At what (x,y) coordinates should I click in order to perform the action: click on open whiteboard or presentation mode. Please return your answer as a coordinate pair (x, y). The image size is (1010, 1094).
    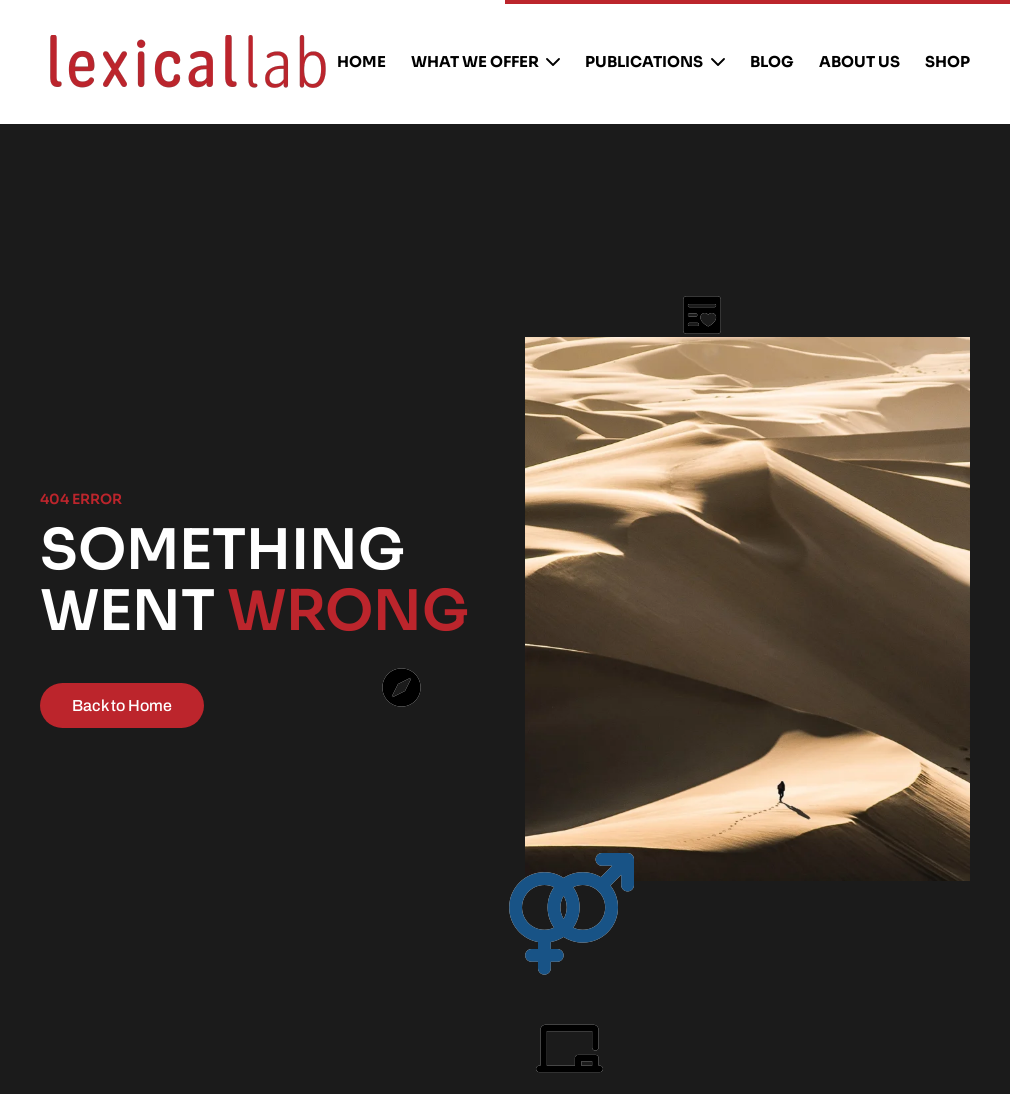
    Looking at the image, I should click on (569, 1049).